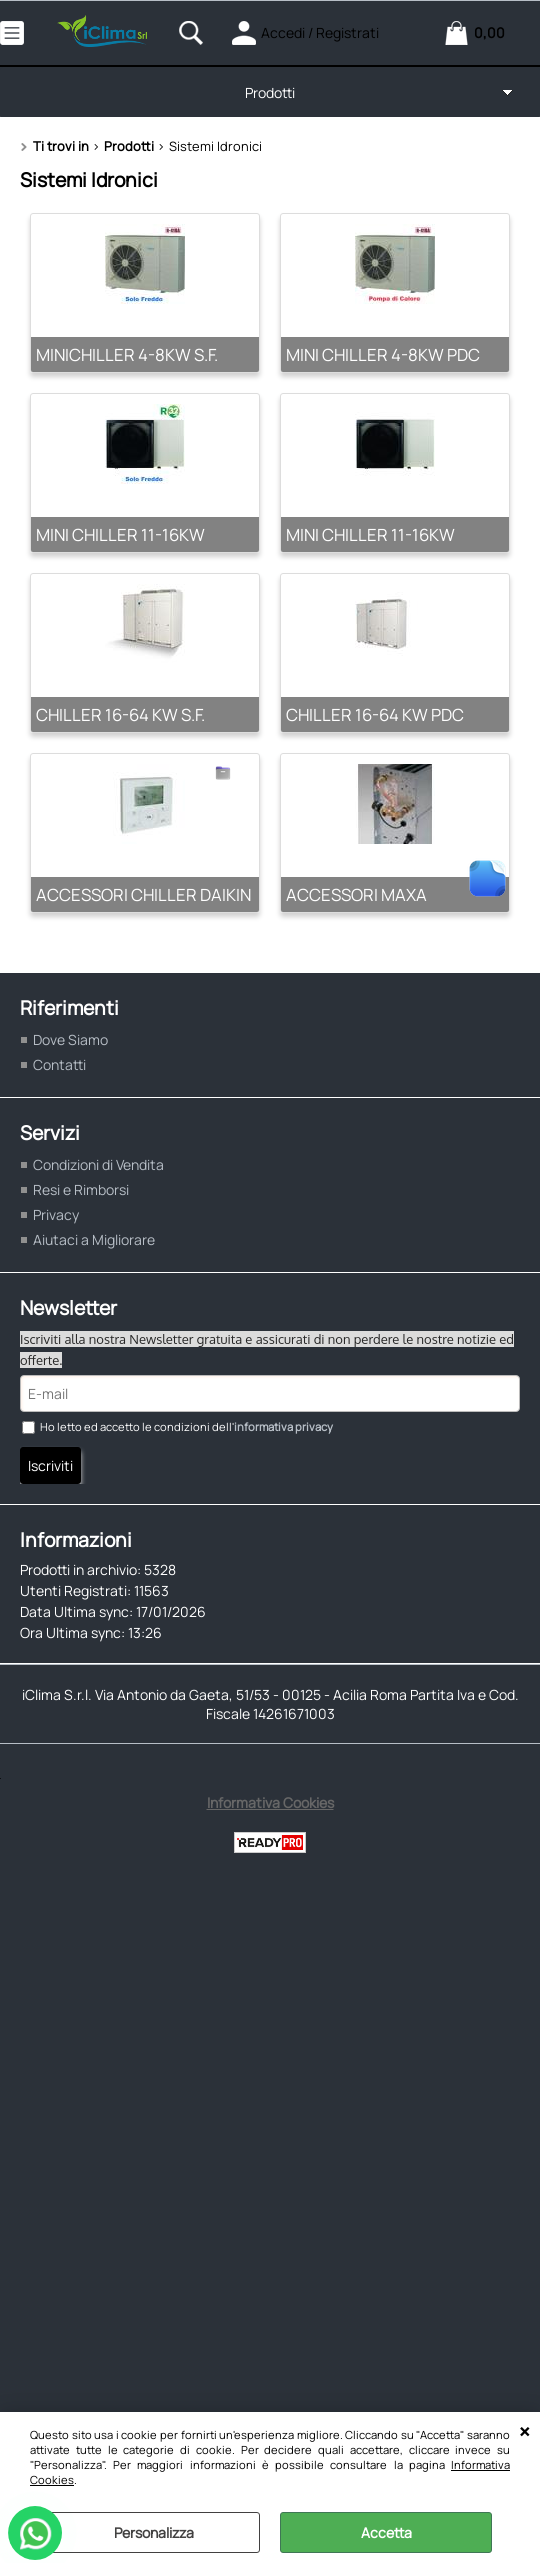 Image resolution: width=540 pixels, height=2563 pixels. Describe the element at coordinates (223, 773) in the screenshot. I see `open the file manager application` at that location.